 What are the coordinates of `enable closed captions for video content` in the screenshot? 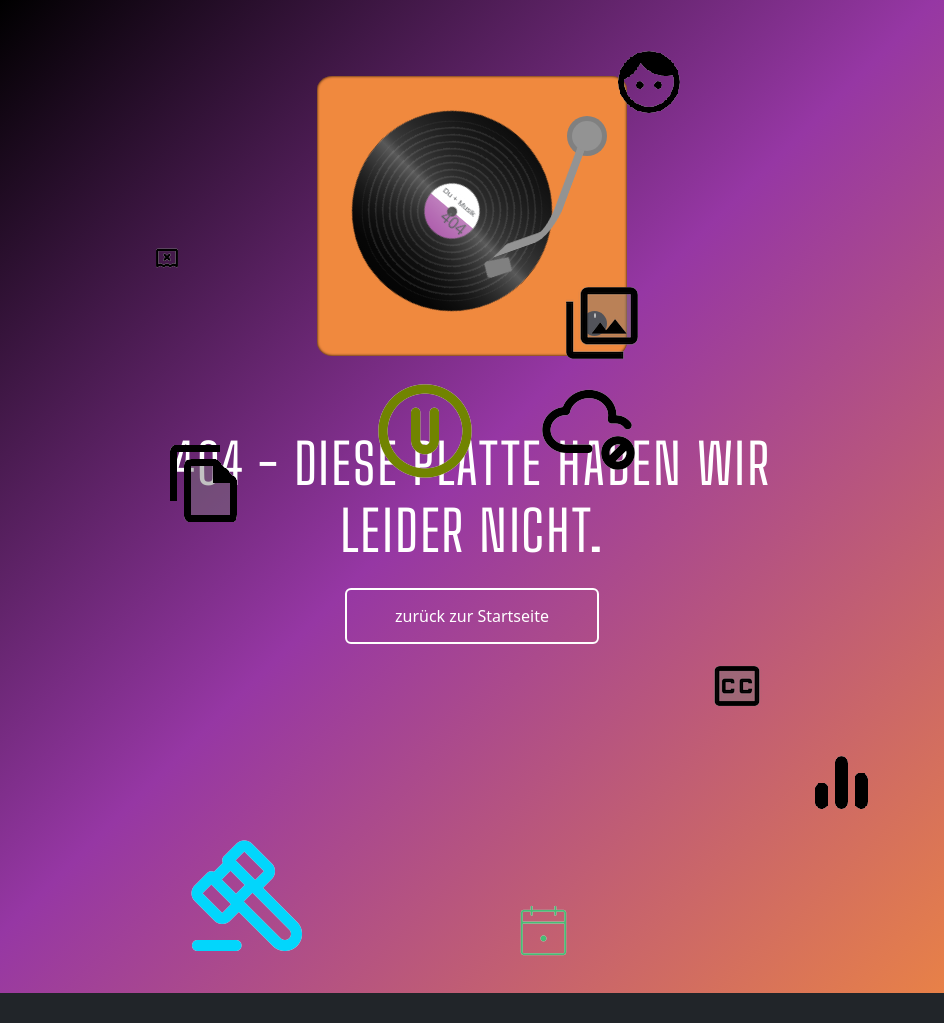 It's located at (737, 686).